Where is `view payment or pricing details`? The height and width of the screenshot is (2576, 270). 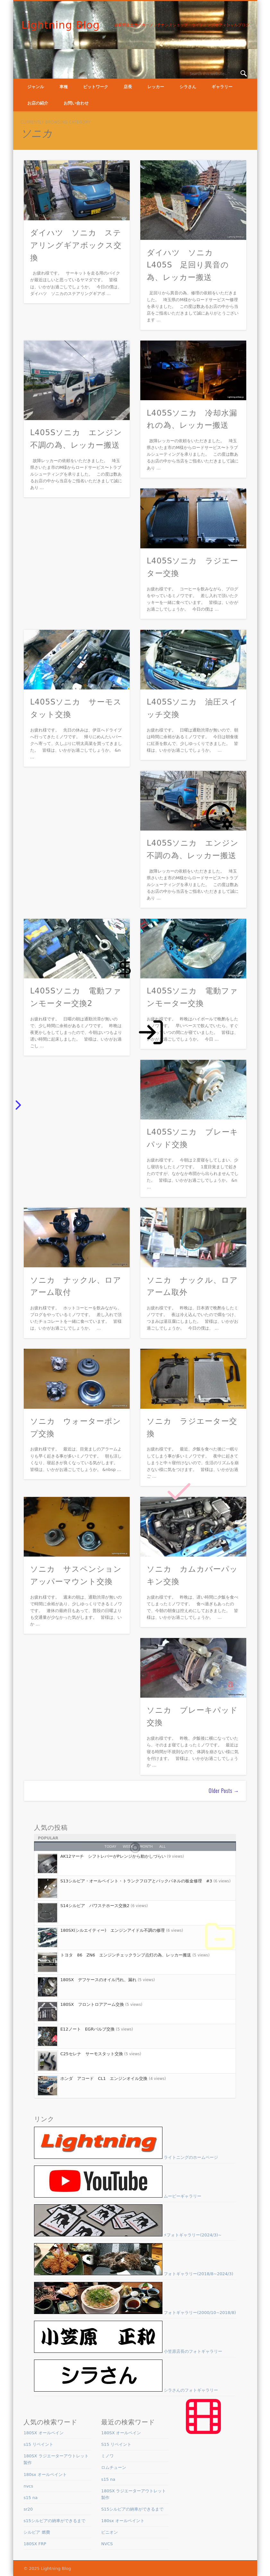 view payment or pricing details is located at coordinates (125, 968).